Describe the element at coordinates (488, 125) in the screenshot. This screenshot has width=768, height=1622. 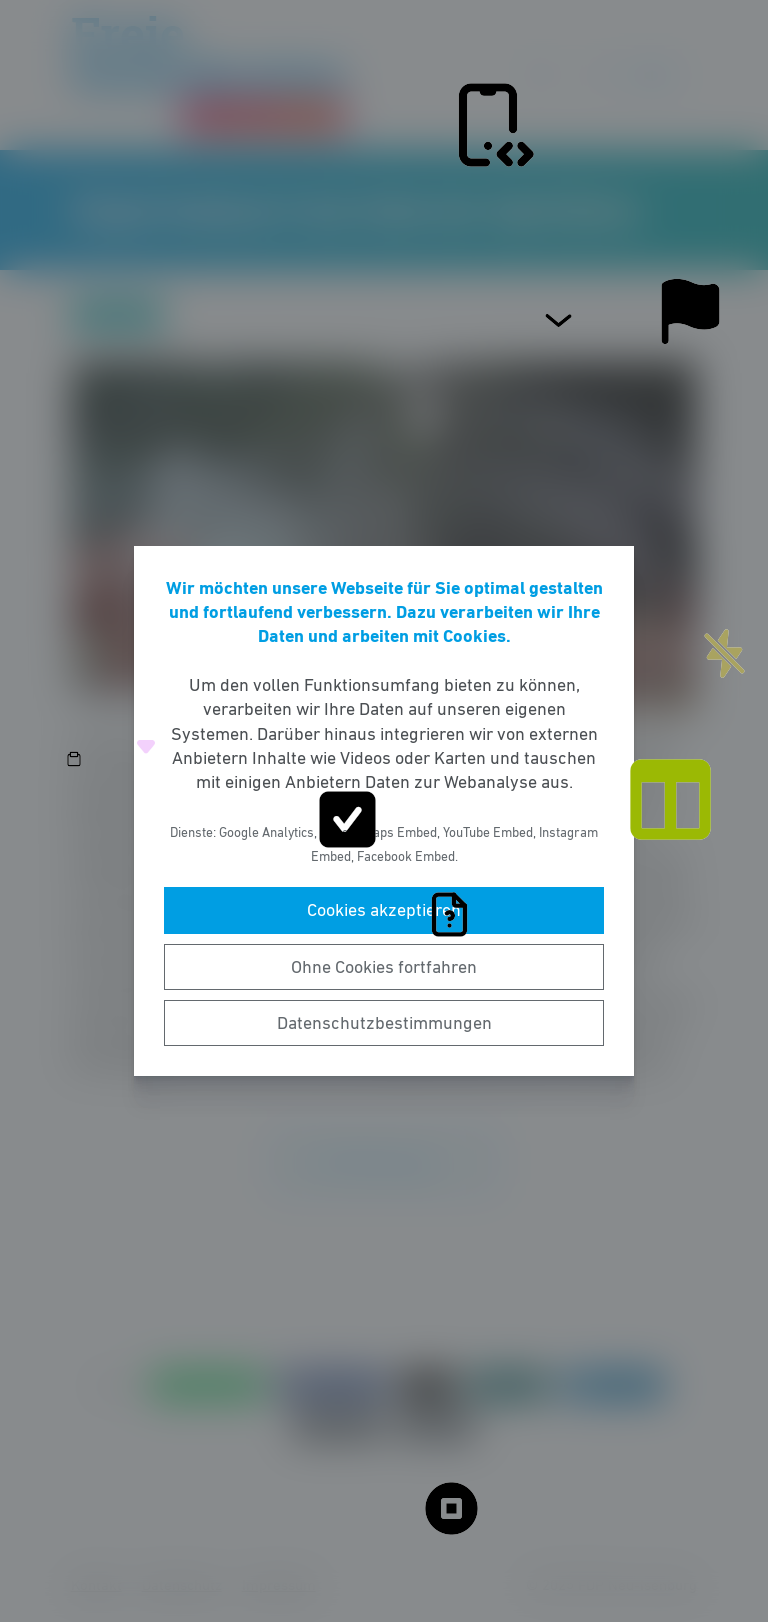
I see `access mobile development tools` at that location.